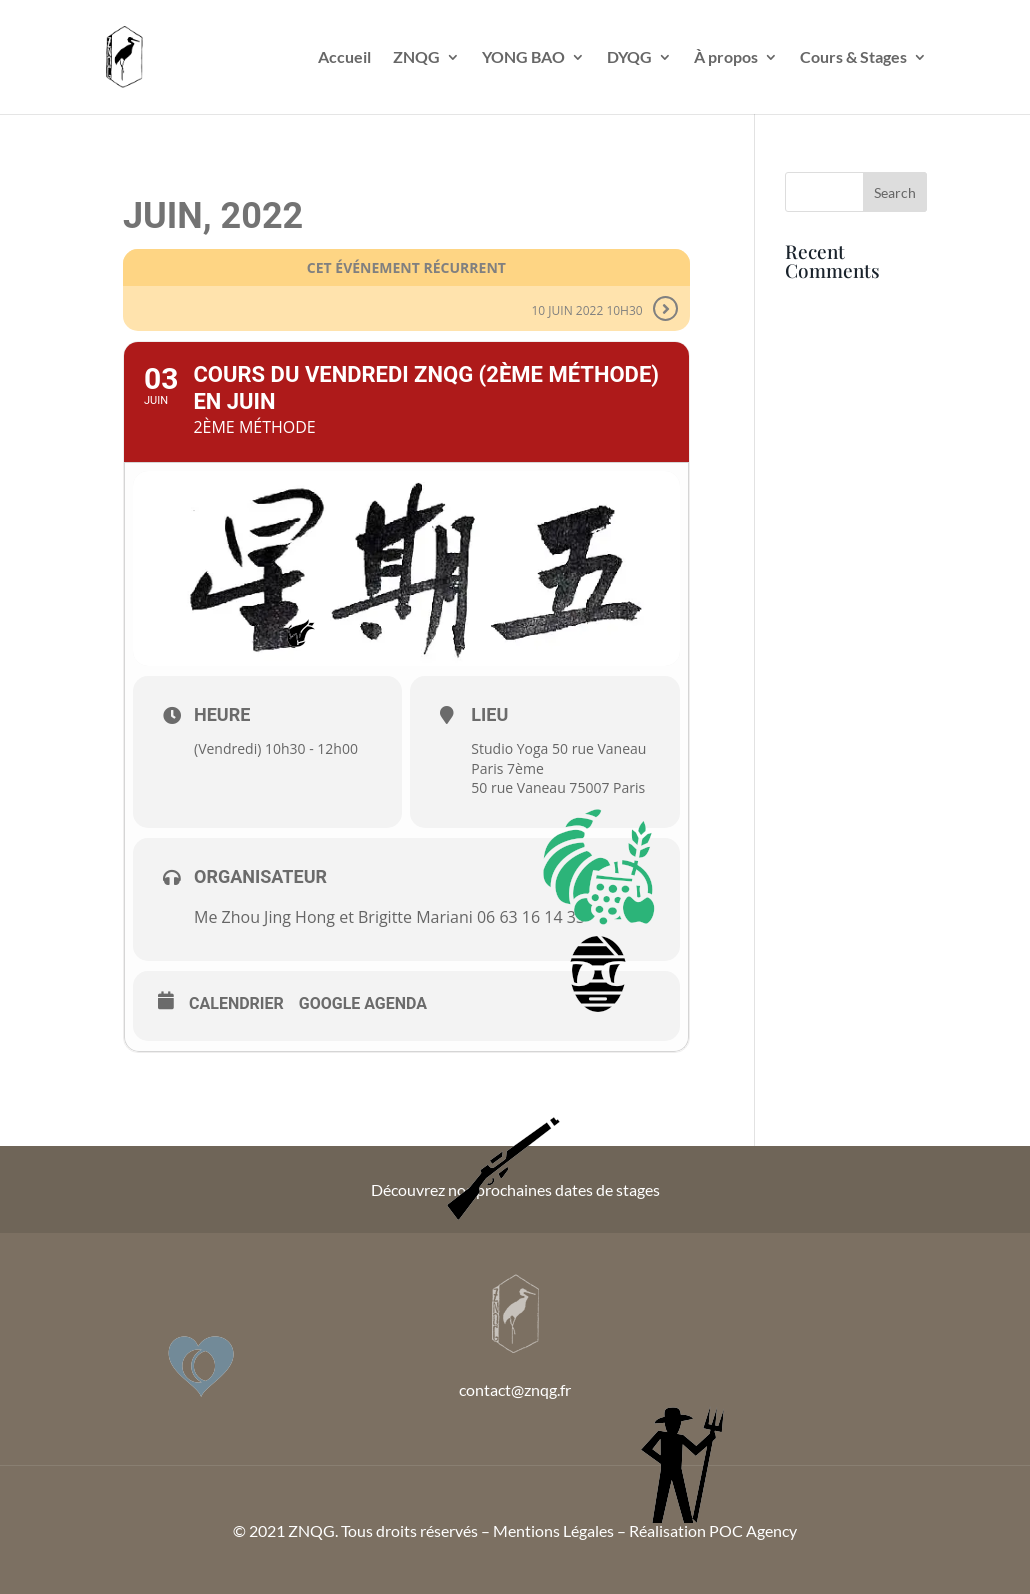 The image size is (1030, 1594). What do you see at coordinates (301, 633) in the screenshot?
I see `indicates a new sprout or growth stage in a farming game` at bounding box center [301, 633].